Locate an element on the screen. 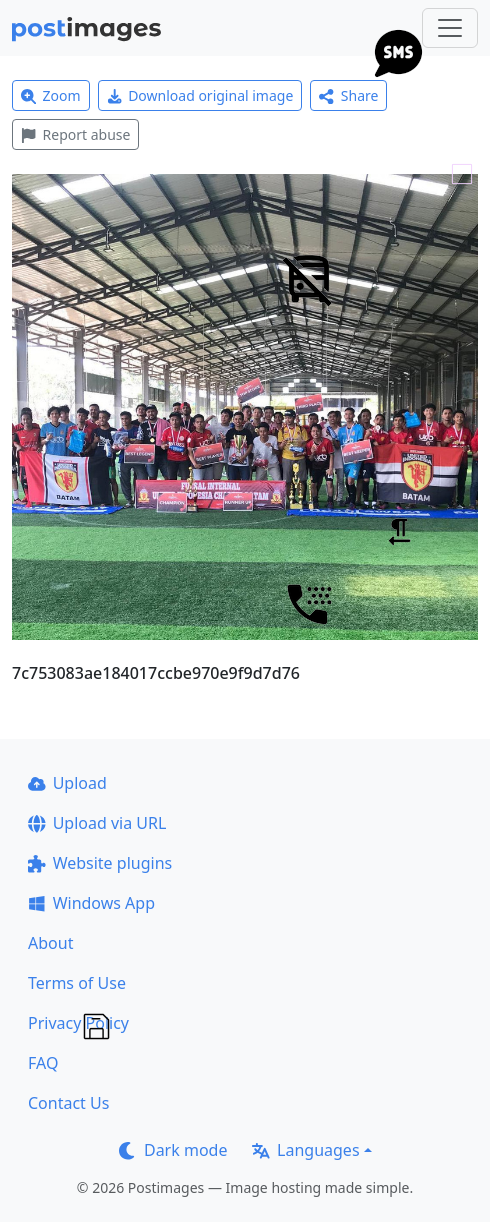 This screenshot has height=1222, width=490. switch text direction to right-to-left is located at coordinates (399, 532).